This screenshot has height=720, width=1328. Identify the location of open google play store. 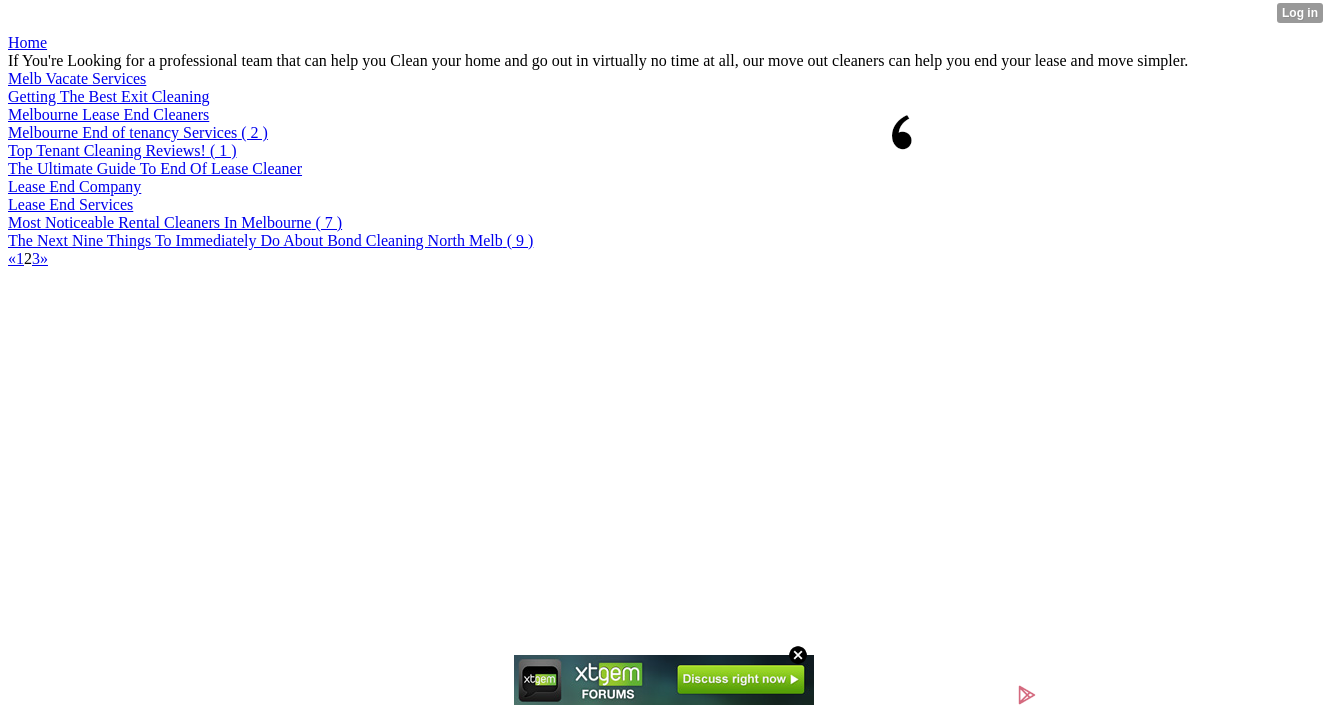
(1027, 695).